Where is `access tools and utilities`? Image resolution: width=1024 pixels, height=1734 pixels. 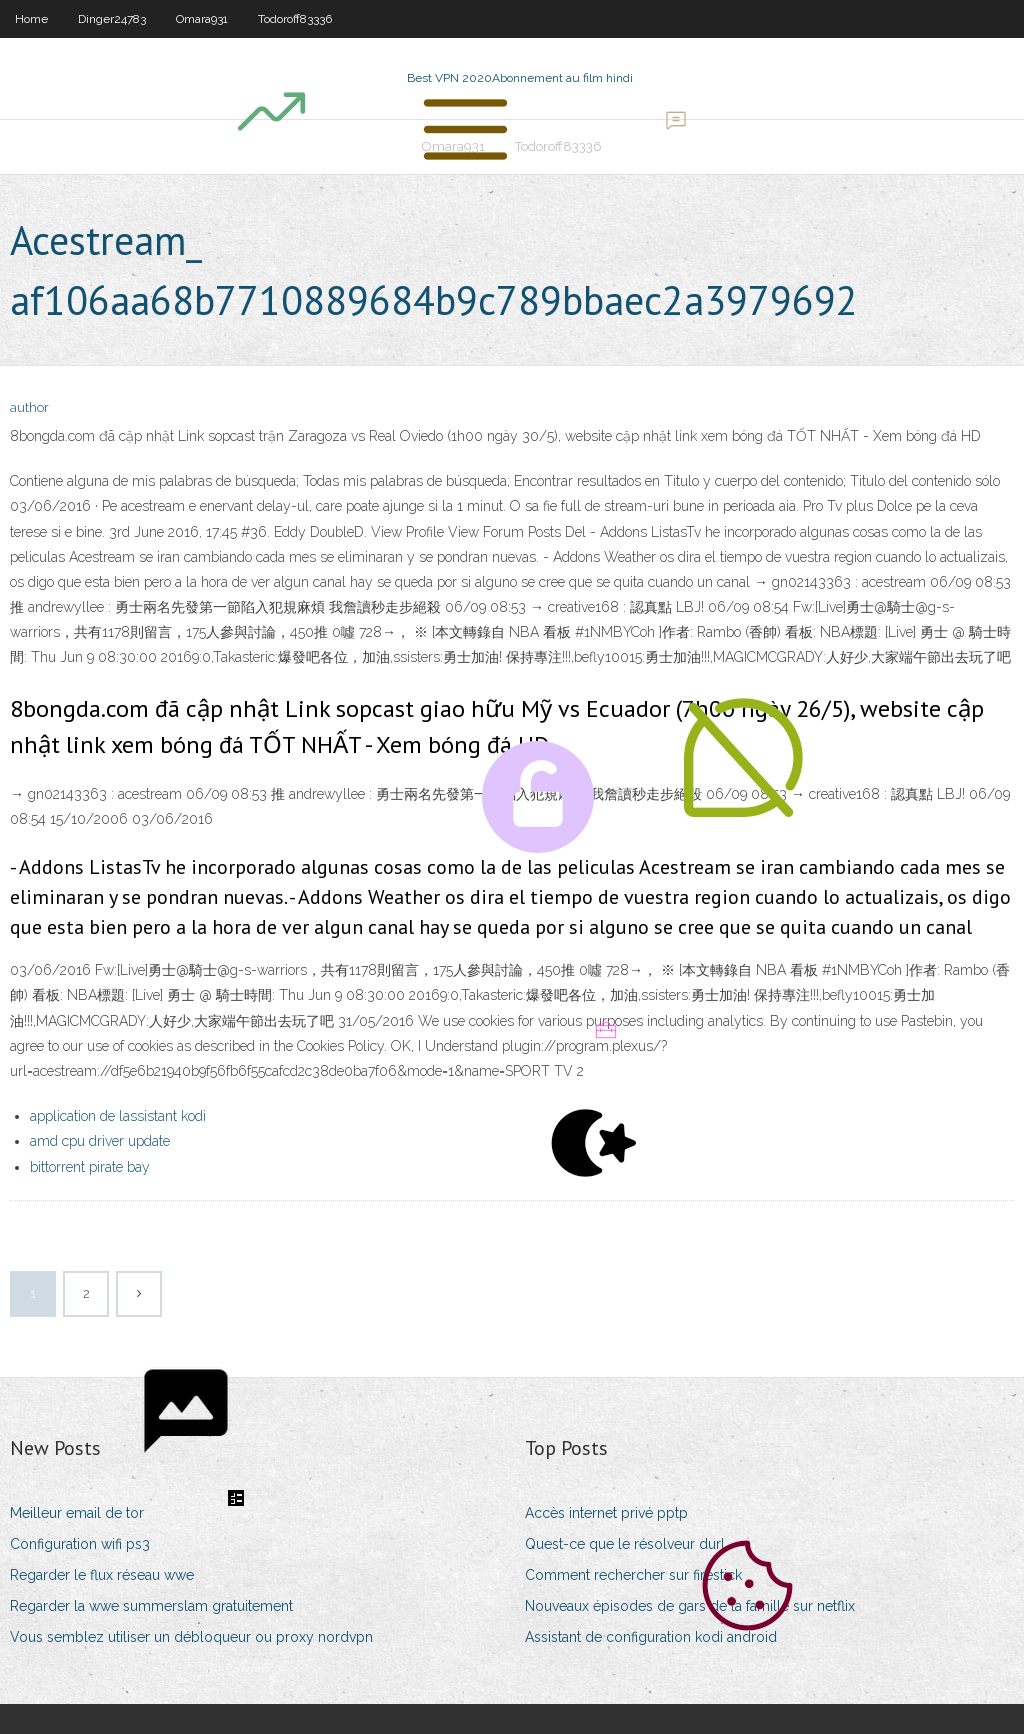
access tools and utilities is located at coordinates (606, 1031).